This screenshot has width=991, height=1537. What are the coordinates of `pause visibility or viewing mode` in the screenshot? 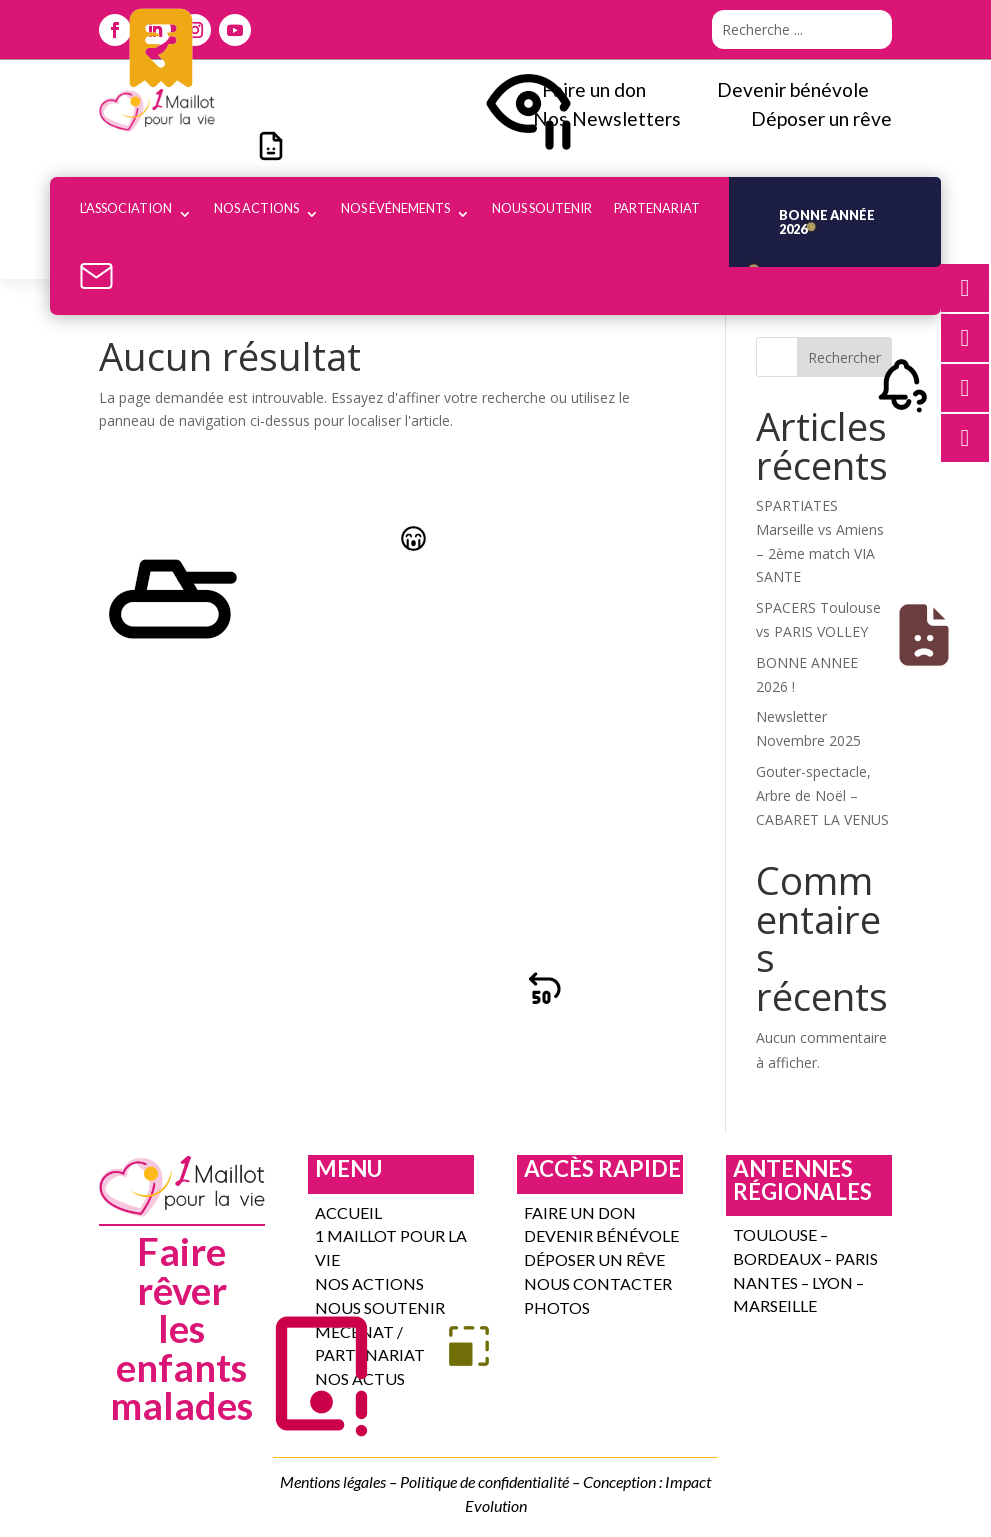 It's located at (528, 103).